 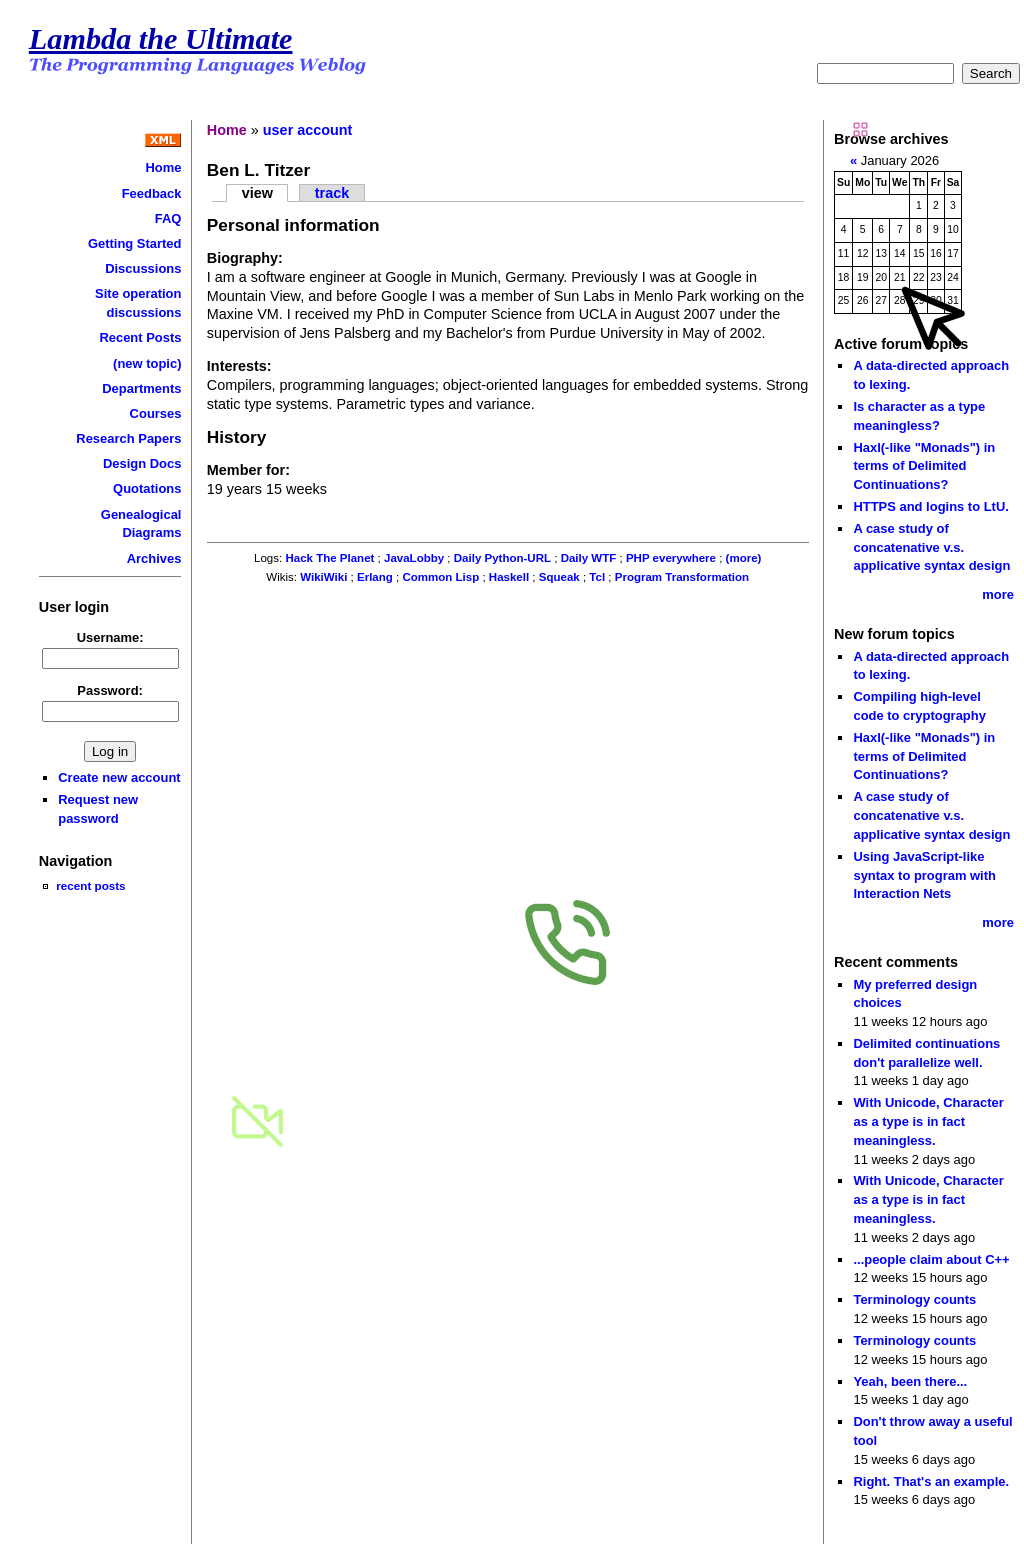 What do you see at coordinates (935, 320) in the screenshot?
I see `cursor selection tool` at bounding box center [935, 320].